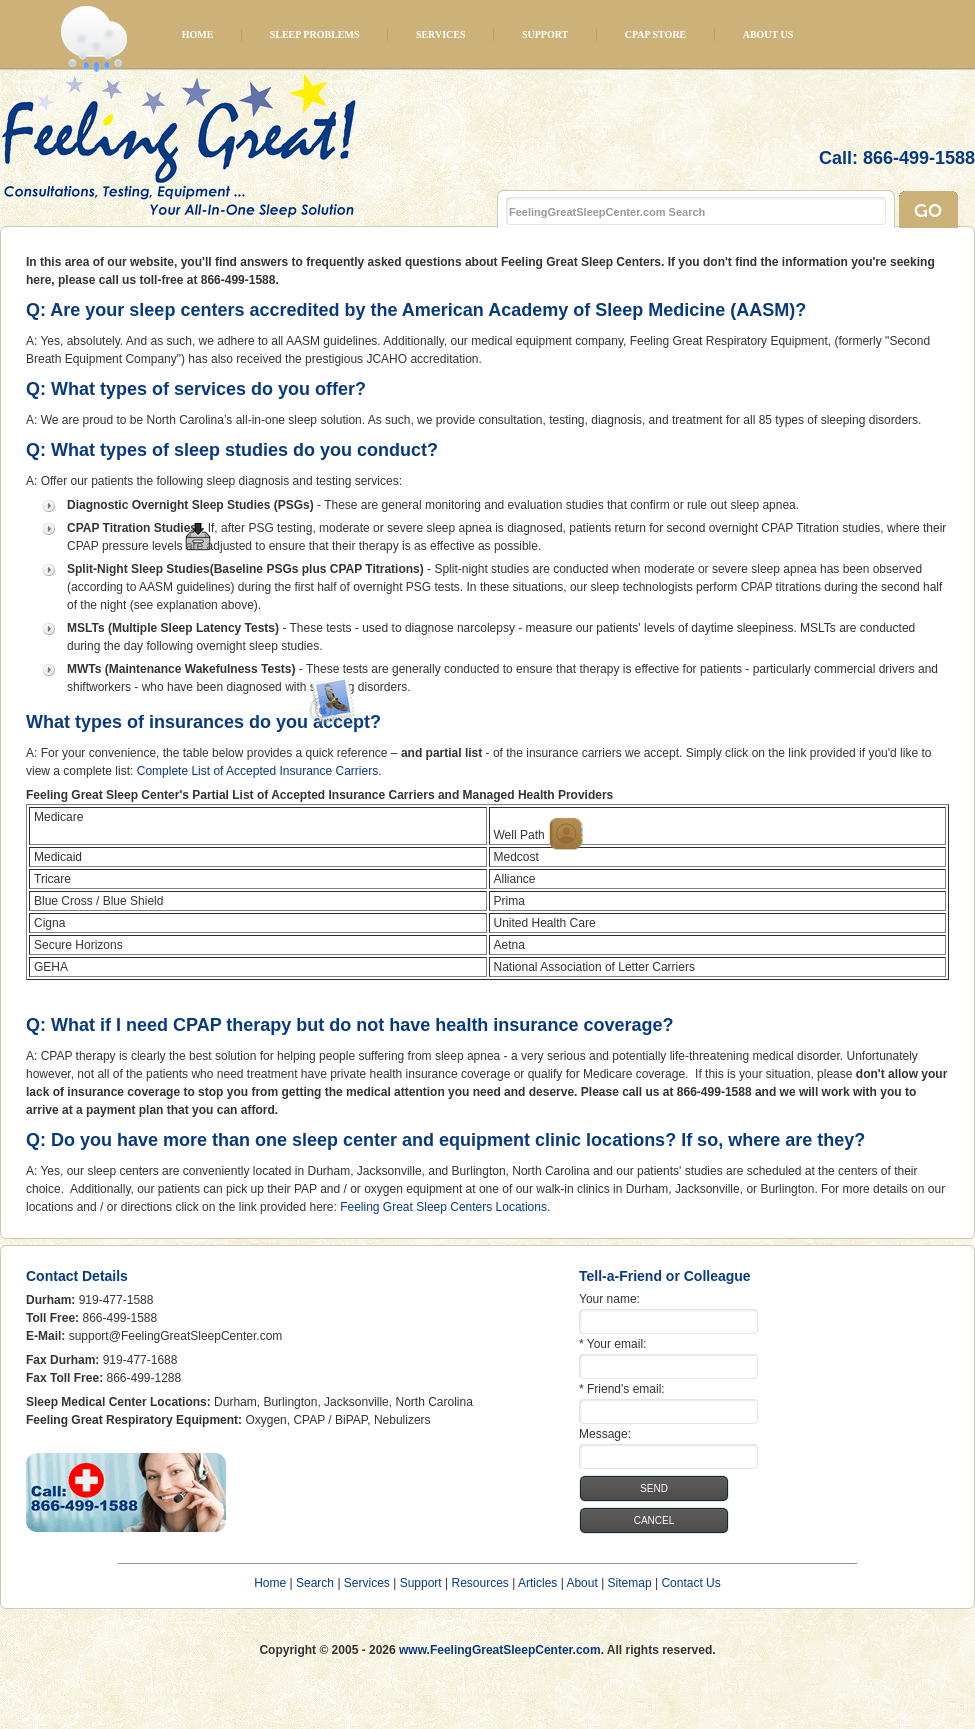 This screenshot has width=975, height=1729. I want to click on open mail preferences or settings, so click(333, 699).